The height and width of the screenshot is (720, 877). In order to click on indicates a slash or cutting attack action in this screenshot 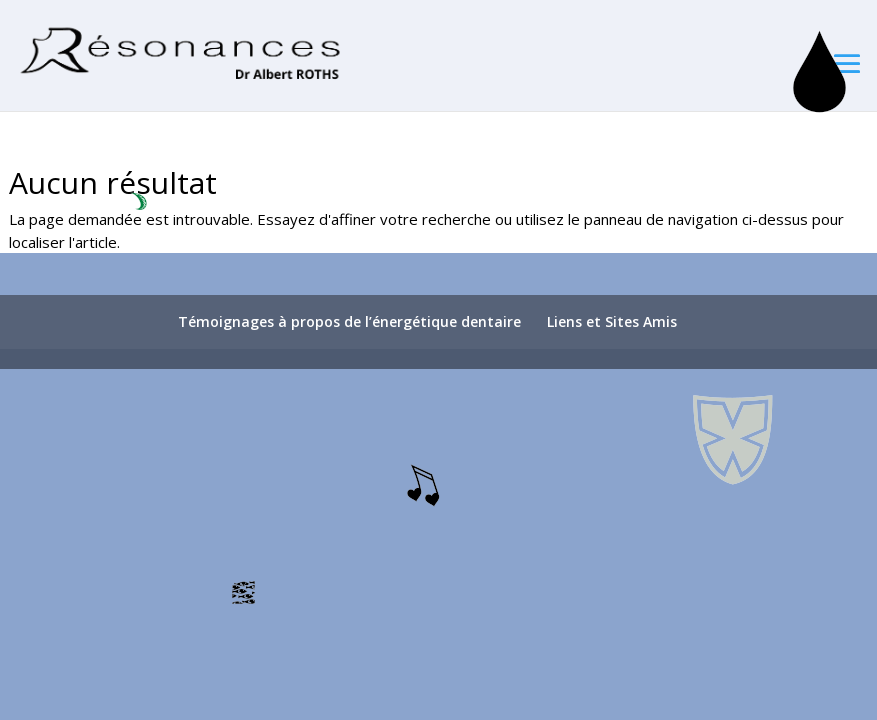, I will do `click(138, 201)`.